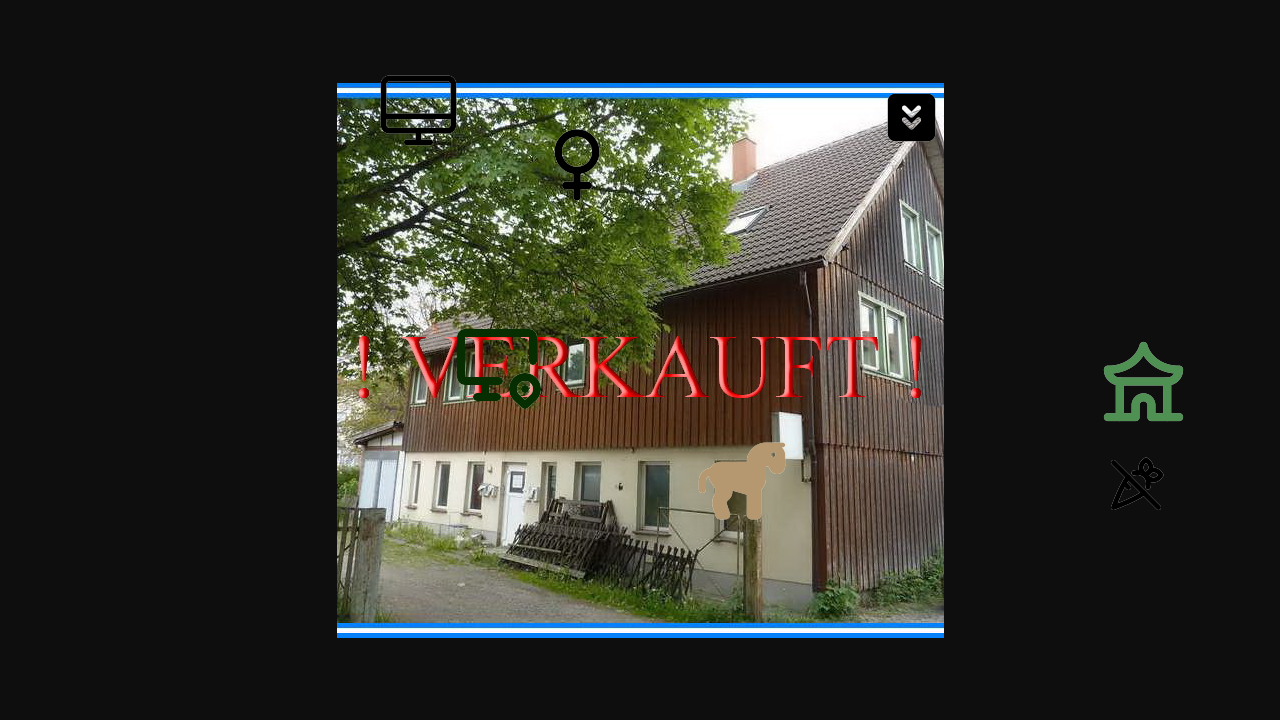 This screenshot has width=1280, height=720. Describe the element at coordinates (742, 481) in the screenshot. I see `indicates equestrian or horse-related content` at that location.